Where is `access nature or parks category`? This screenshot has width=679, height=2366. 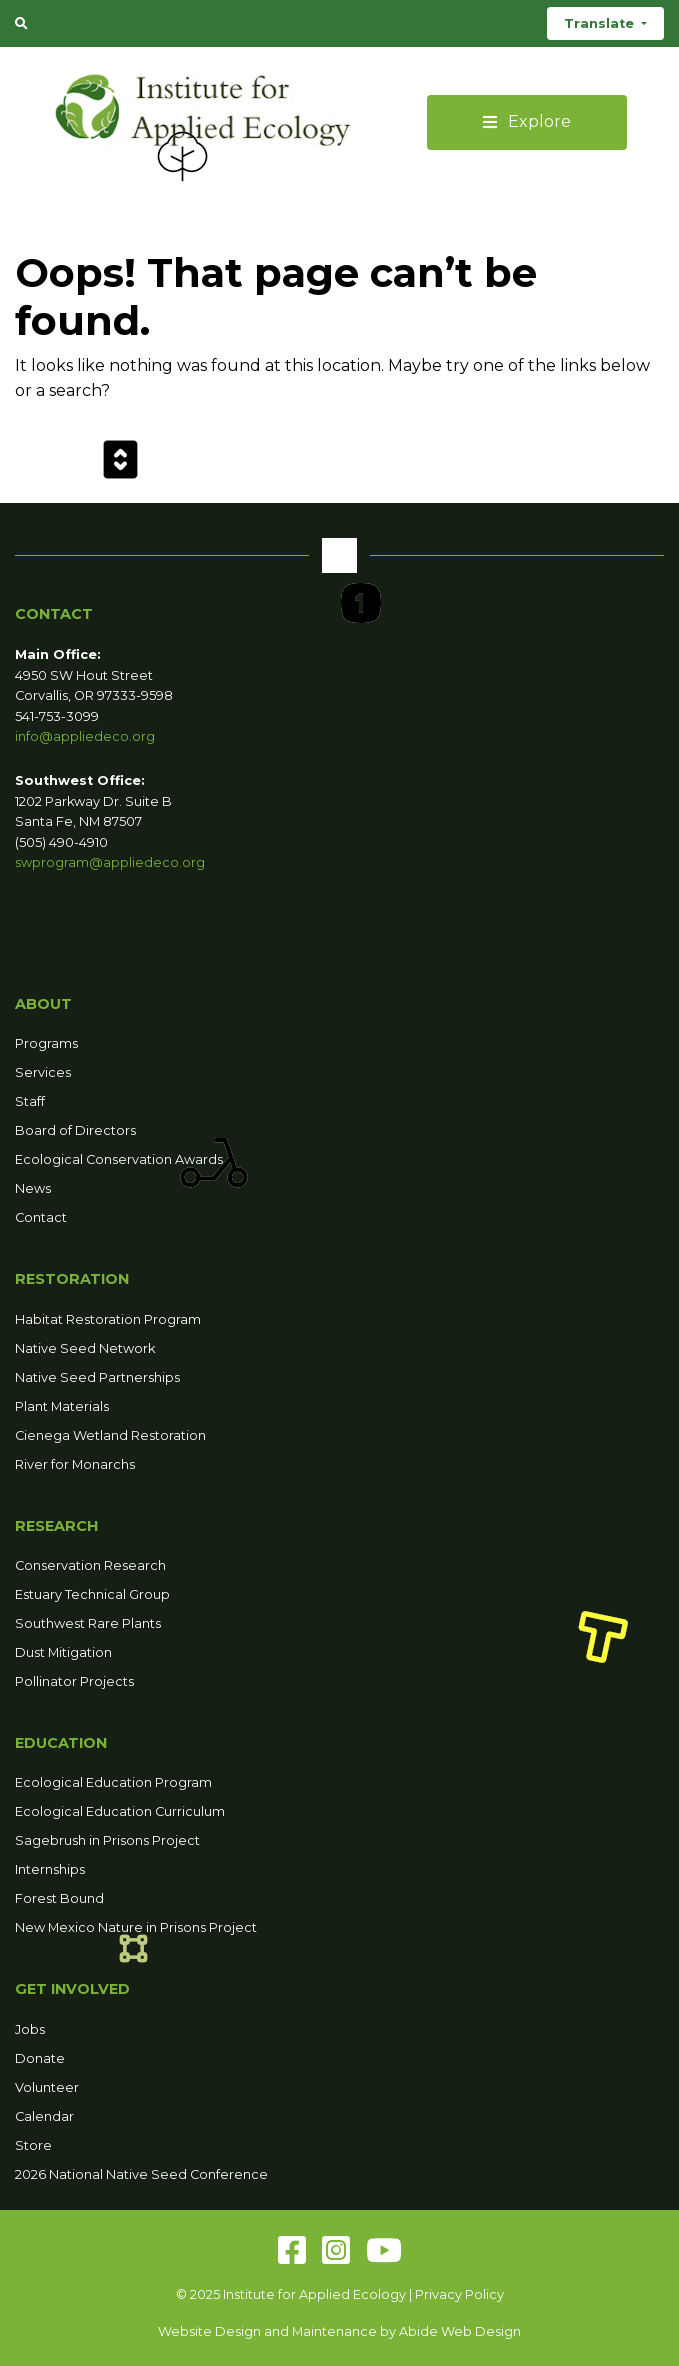
access nature or parks category is located at coordinates (182, 156).